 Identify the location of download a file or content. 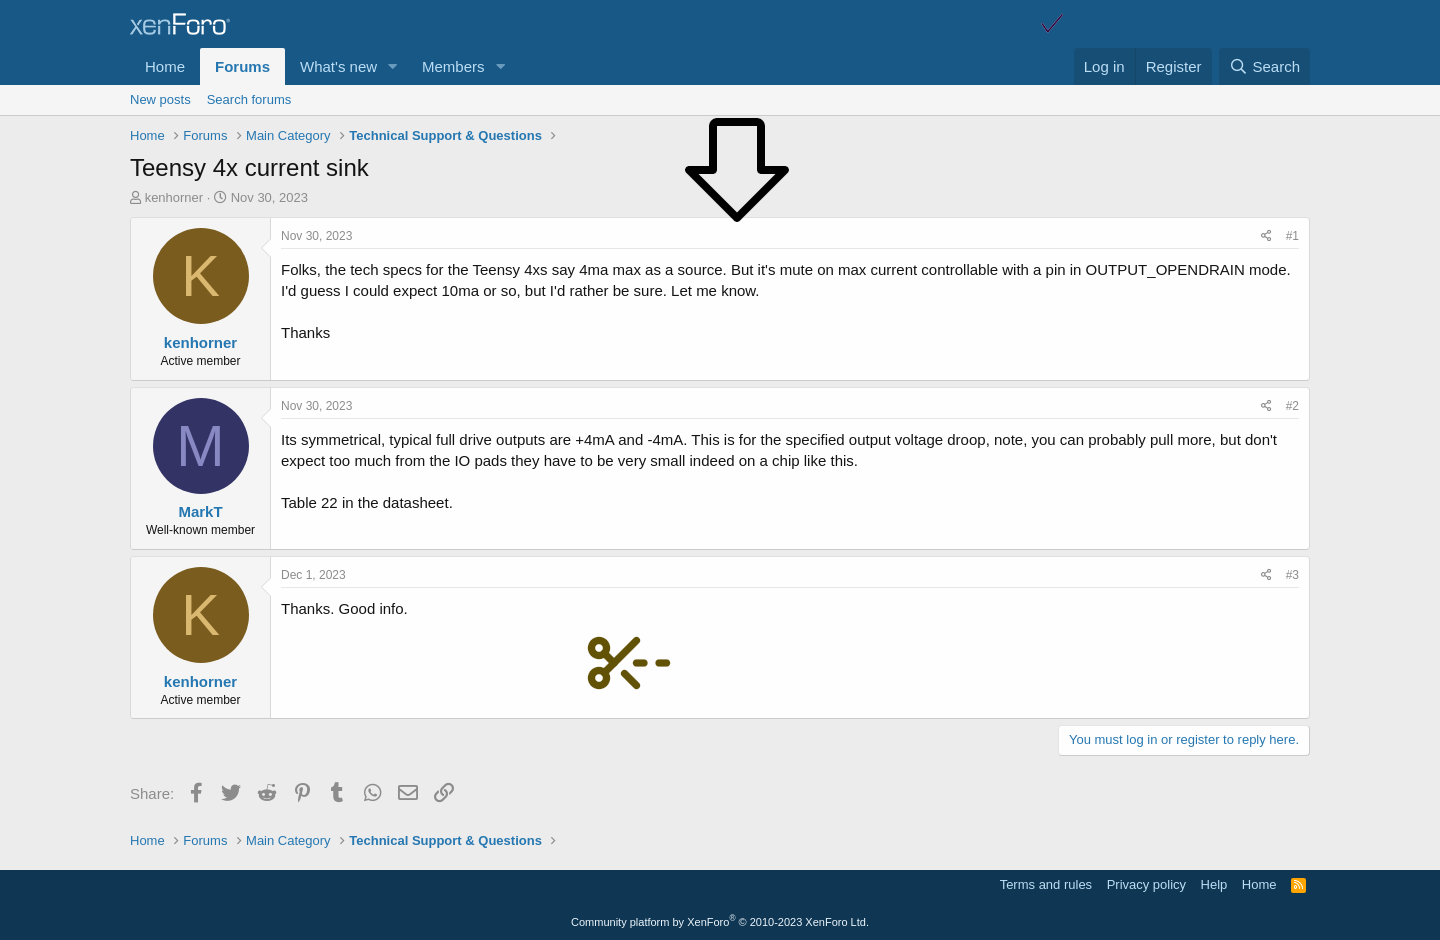
(737, 166).